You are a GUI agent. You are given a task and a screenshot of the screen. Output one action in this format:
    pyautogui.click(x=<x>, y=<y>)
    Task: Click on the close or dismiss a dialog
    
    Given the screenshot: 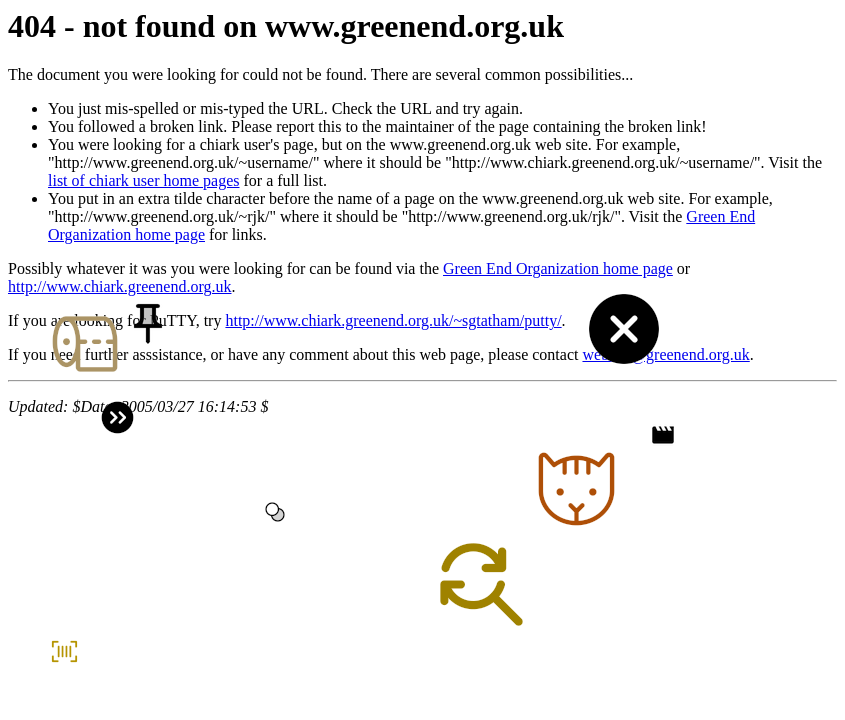 What is the action you would take?
    pyautogui.click(x=624, y=329)
    